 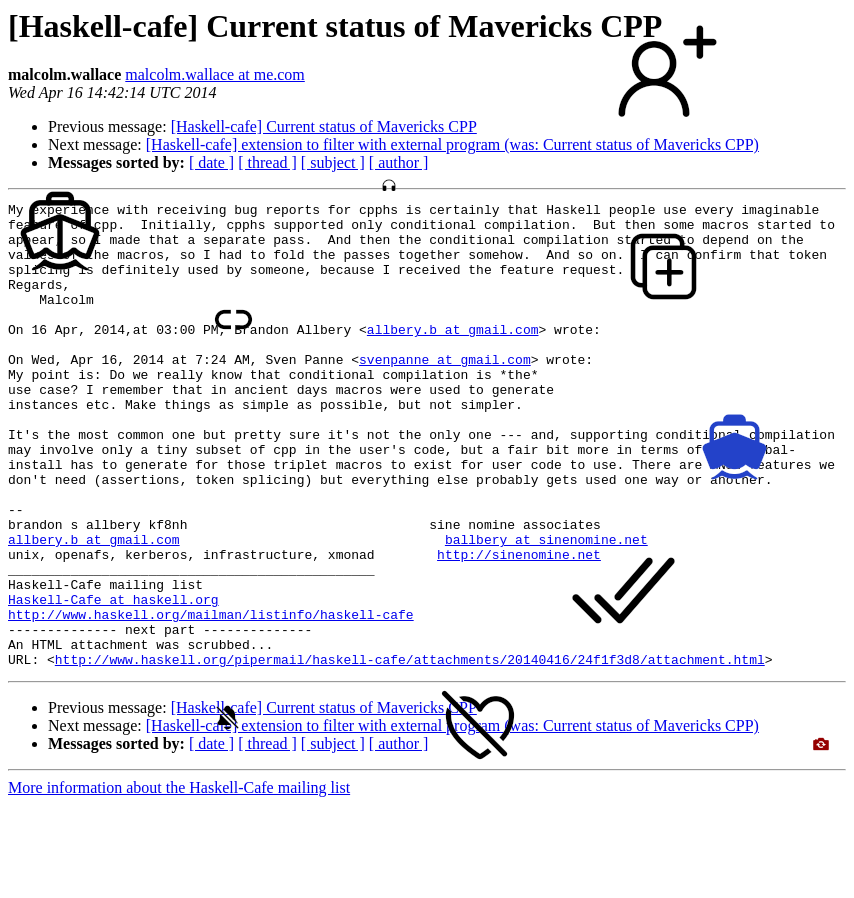 What do you see at coordinates (663, 266) in the screenshot?
I see `duplicate or copy an item` at bounding box center [663, 266].